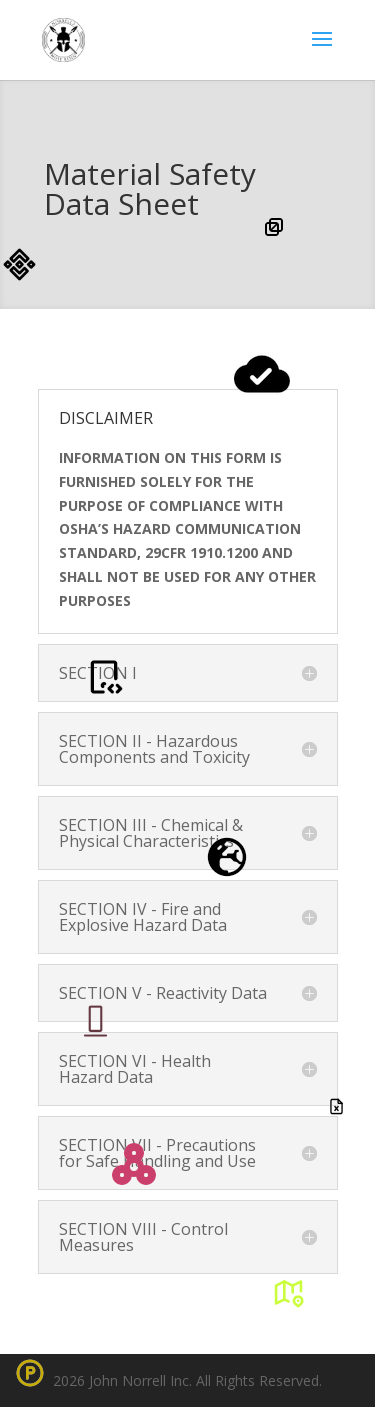 The width and height of the screenshot is (375, 1407). Describe the element at coordinates (227, 857) in the screenshot. I see `switch to international or global settings` at that location.